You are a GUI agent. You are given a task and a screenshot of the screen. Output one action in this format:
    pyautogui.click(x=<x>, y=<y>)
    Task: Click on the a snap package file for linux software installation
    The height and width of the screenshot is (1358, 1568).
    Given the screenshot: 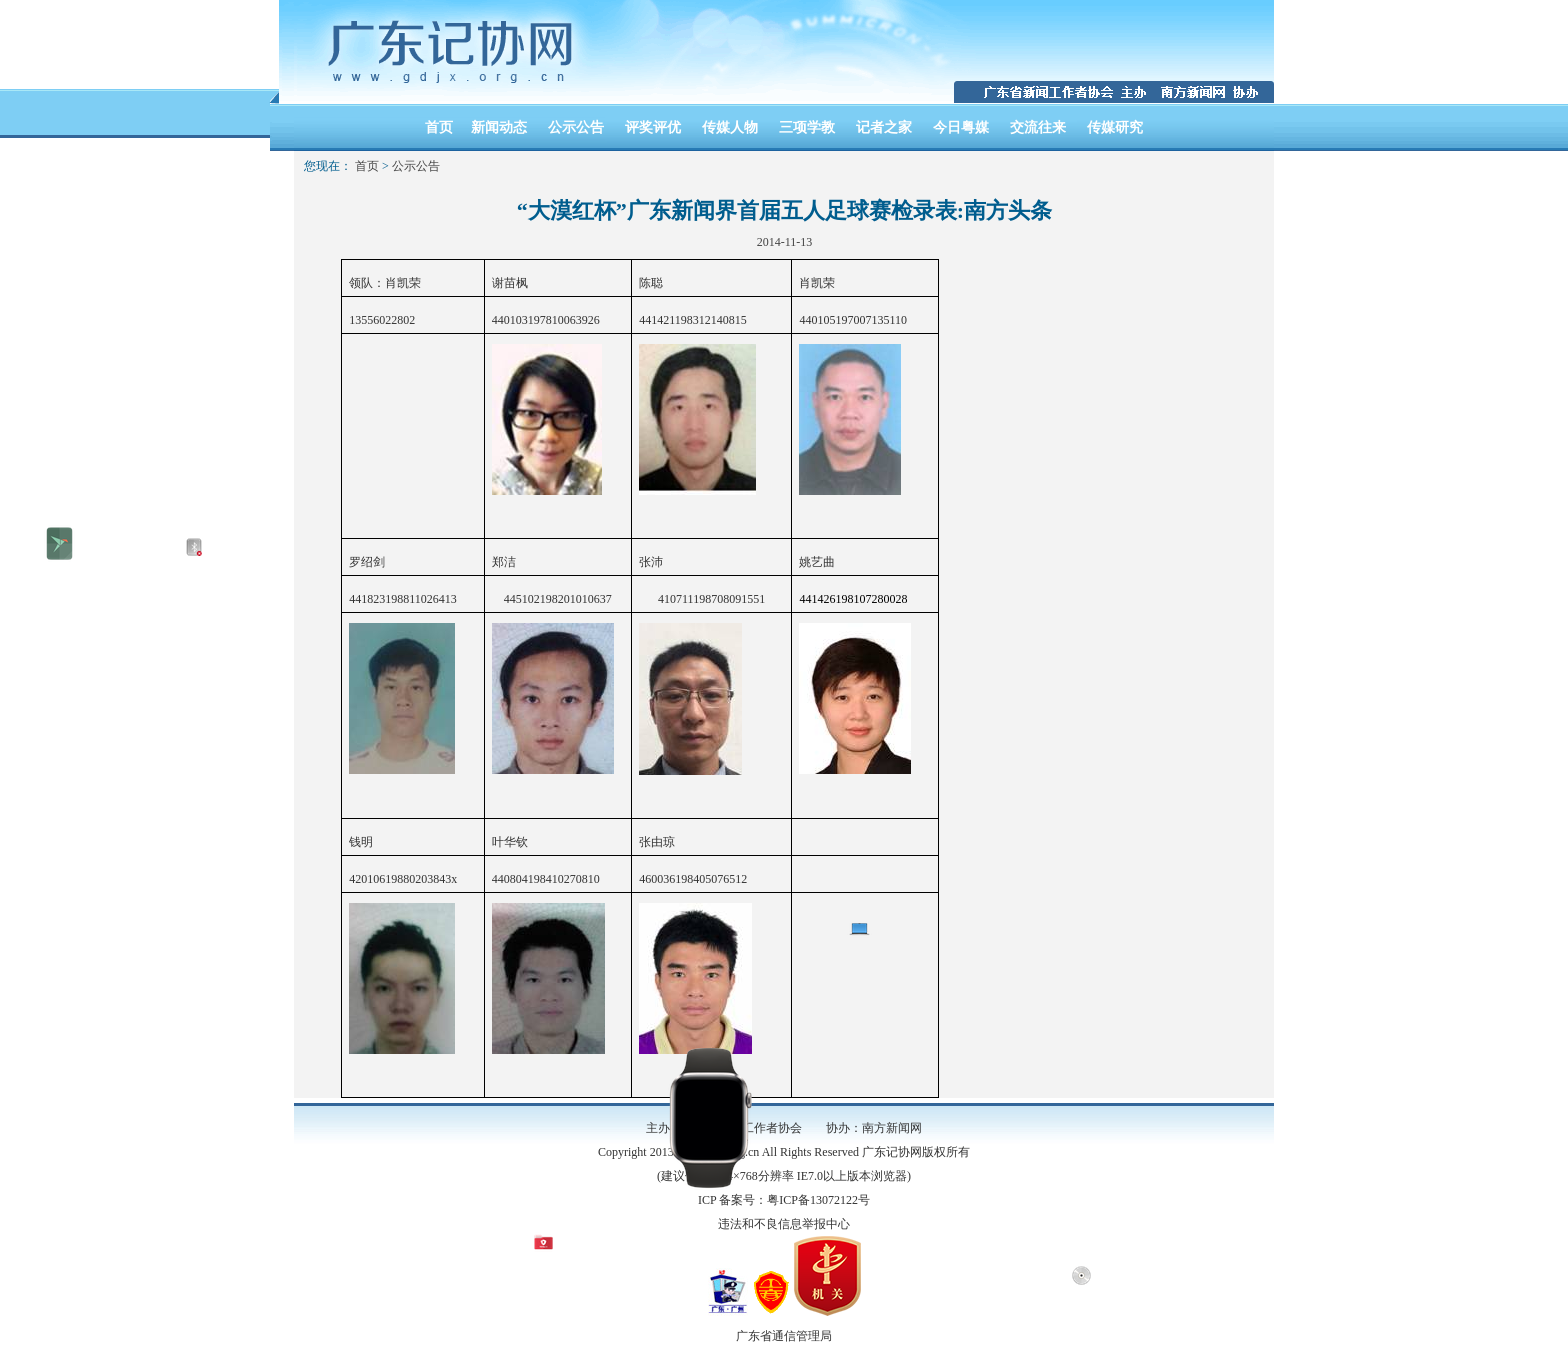 What is the action you would take?
    pyautogui.click(x=59, y=543)
    